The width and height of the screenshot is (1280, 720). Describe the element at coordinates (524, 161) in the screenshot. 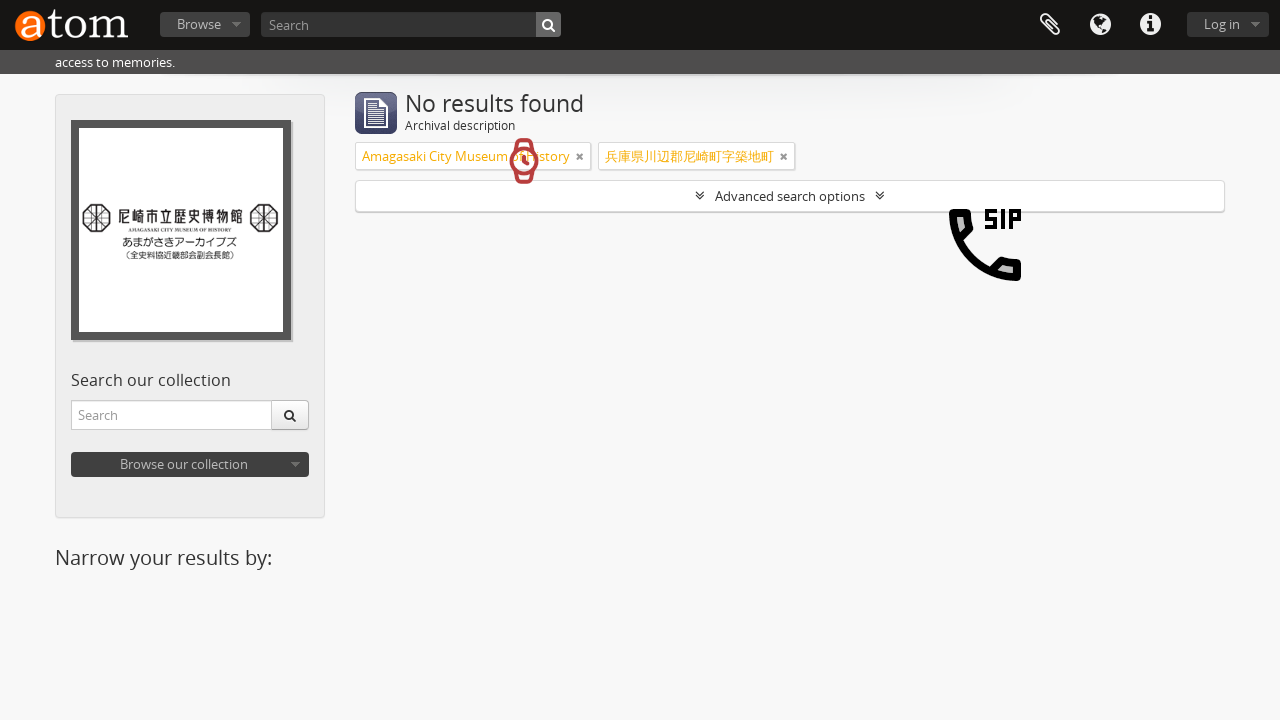

I see `view watch or wearable device settings` at that location.